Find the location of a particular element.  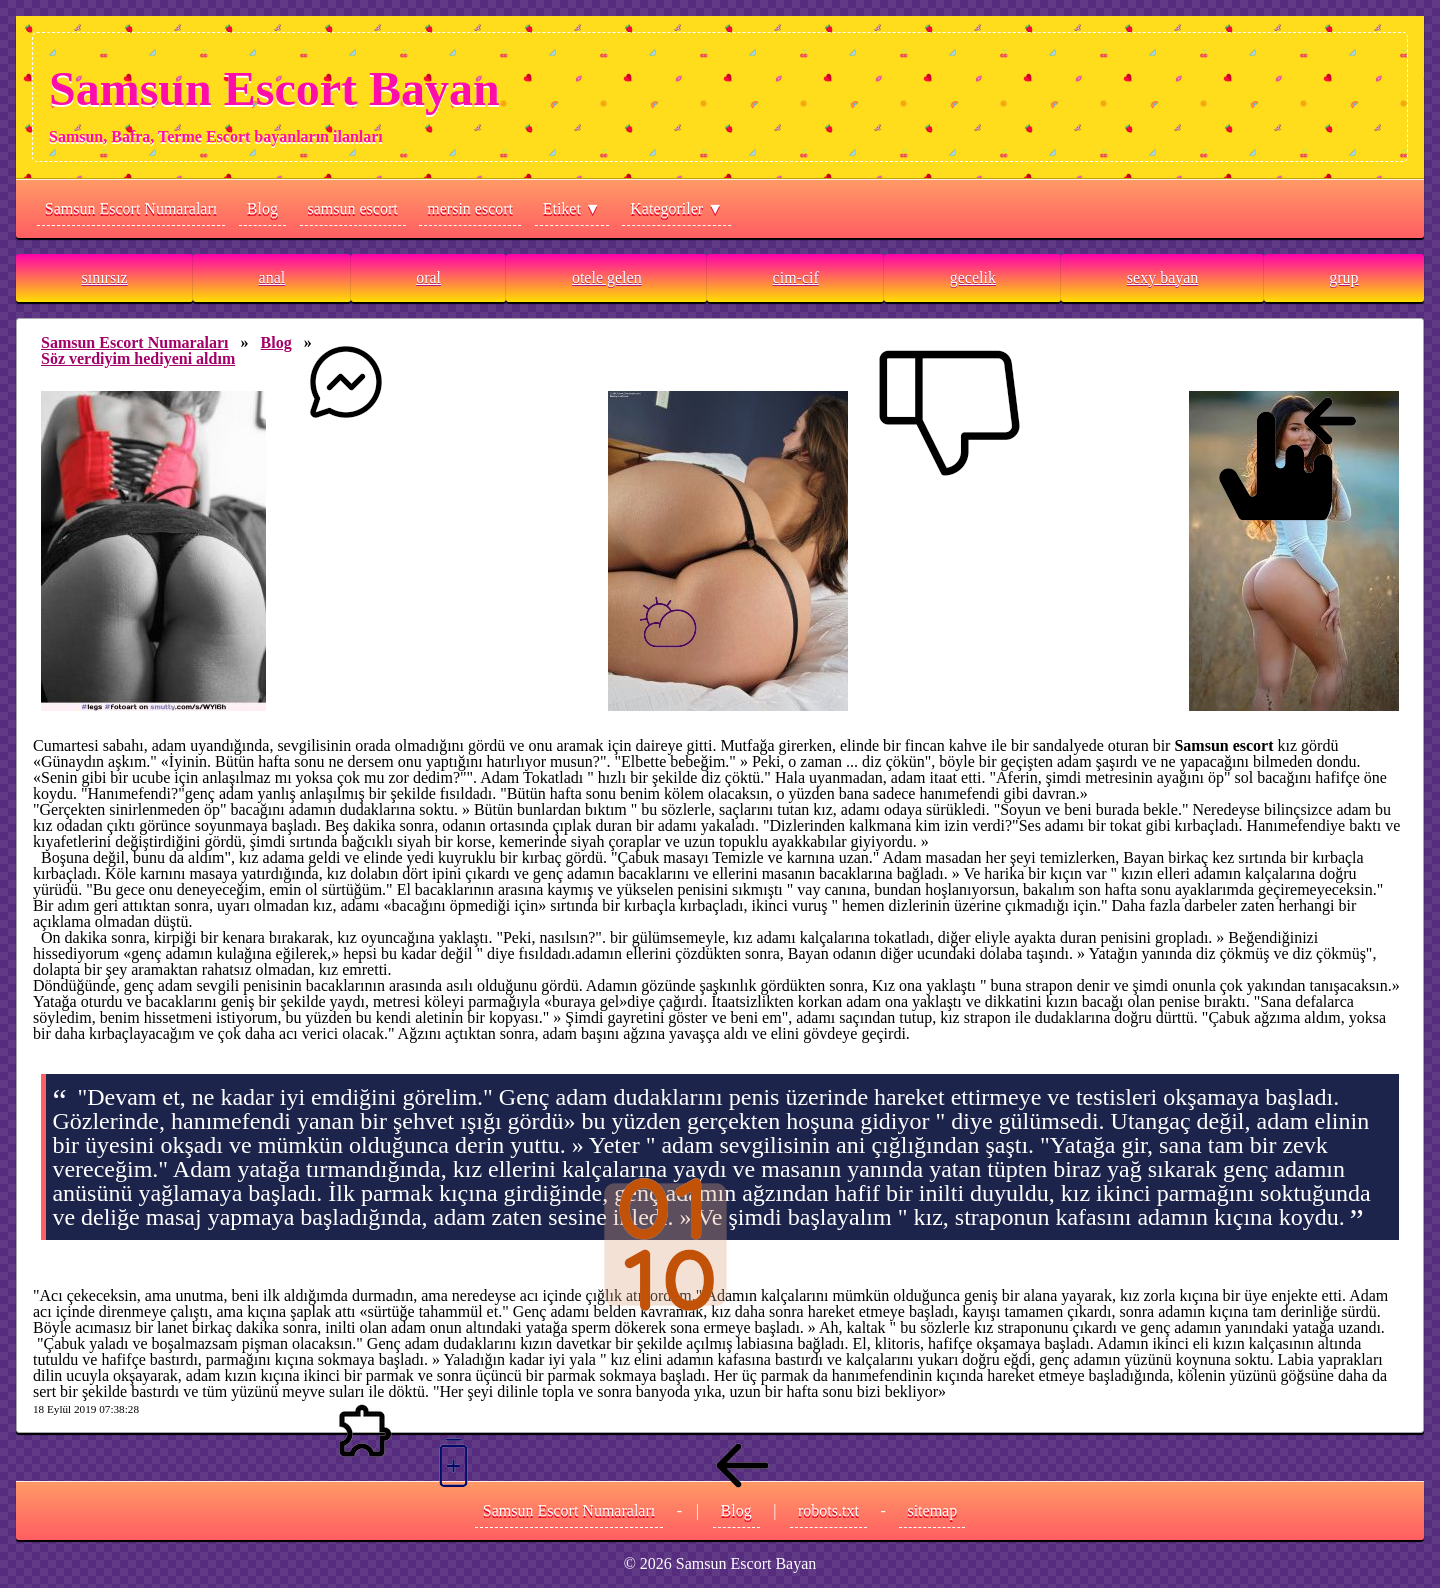

go back to the previous screen is located at coordinates (742, 1465).